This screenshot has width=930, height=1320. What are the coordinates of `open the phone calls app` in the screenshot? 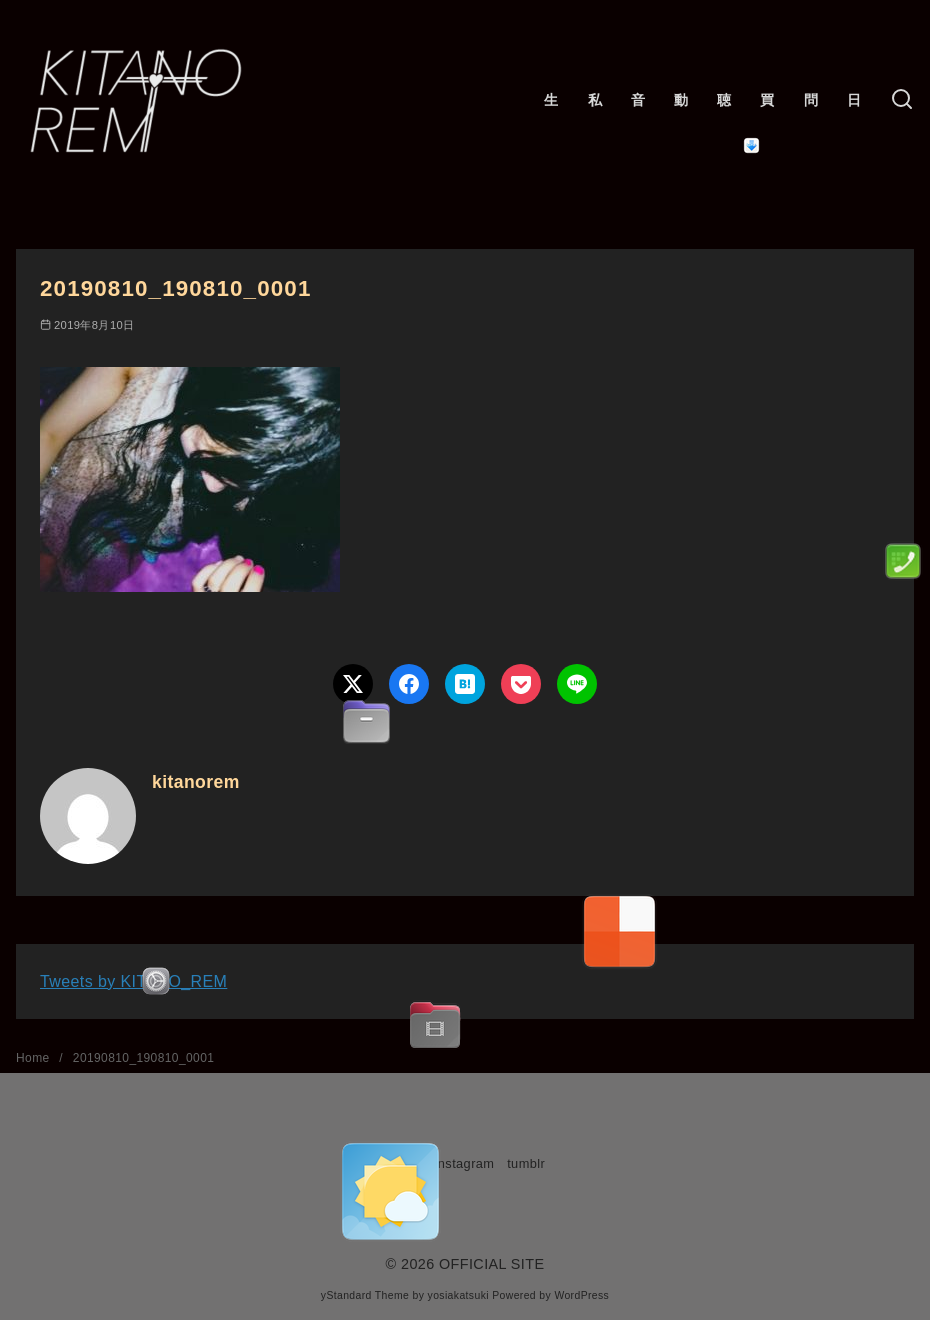 It's located at (903, 561).